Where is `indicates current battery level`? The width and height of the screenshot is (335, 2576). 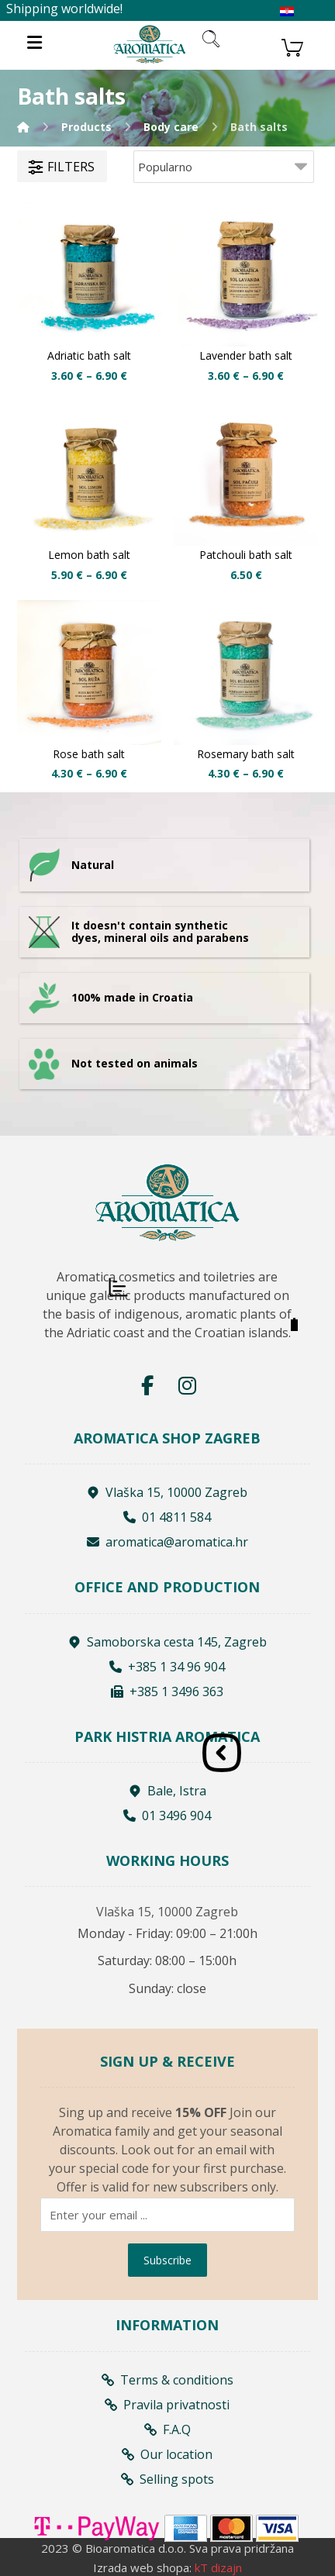
indicates current battery level is located at coordinates (294, 1324).